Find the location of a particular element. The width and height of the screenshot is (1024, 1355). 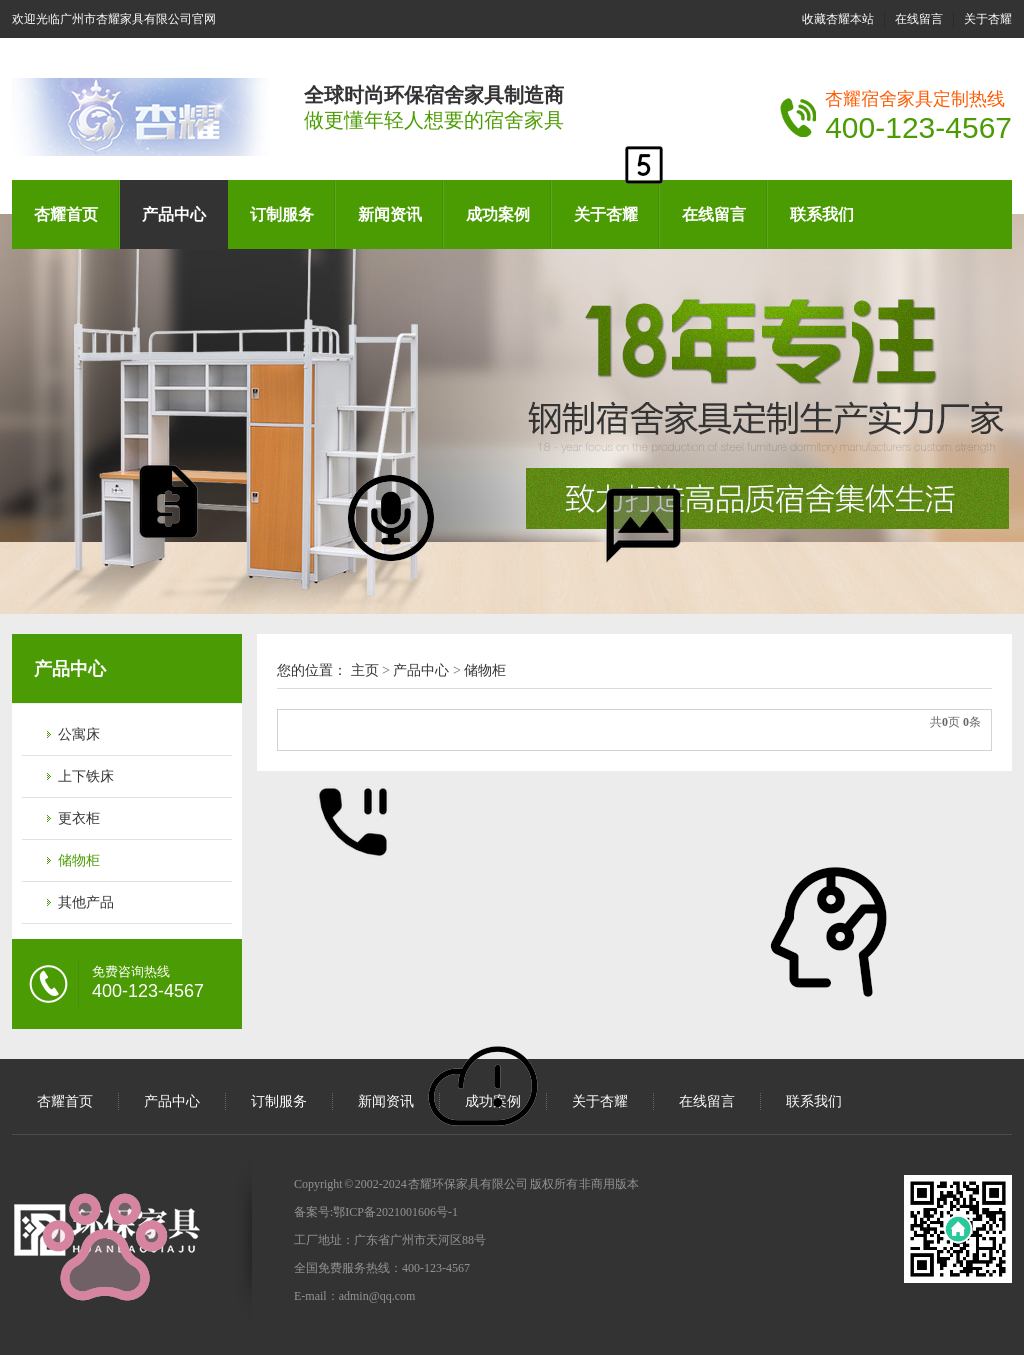

indicates step 5 in a numbered sequence is located at coordinates (644, 165).